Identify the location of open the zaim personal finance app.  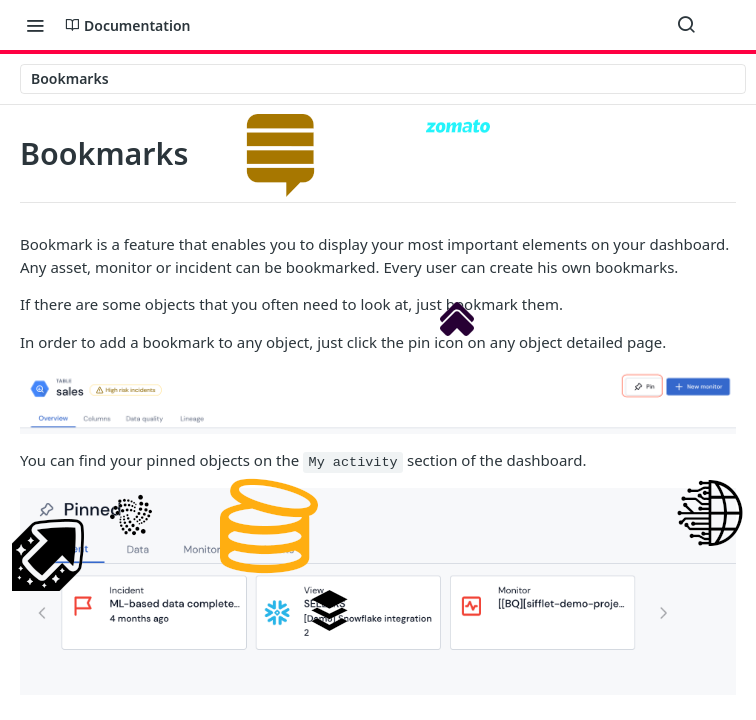
(269, 526).